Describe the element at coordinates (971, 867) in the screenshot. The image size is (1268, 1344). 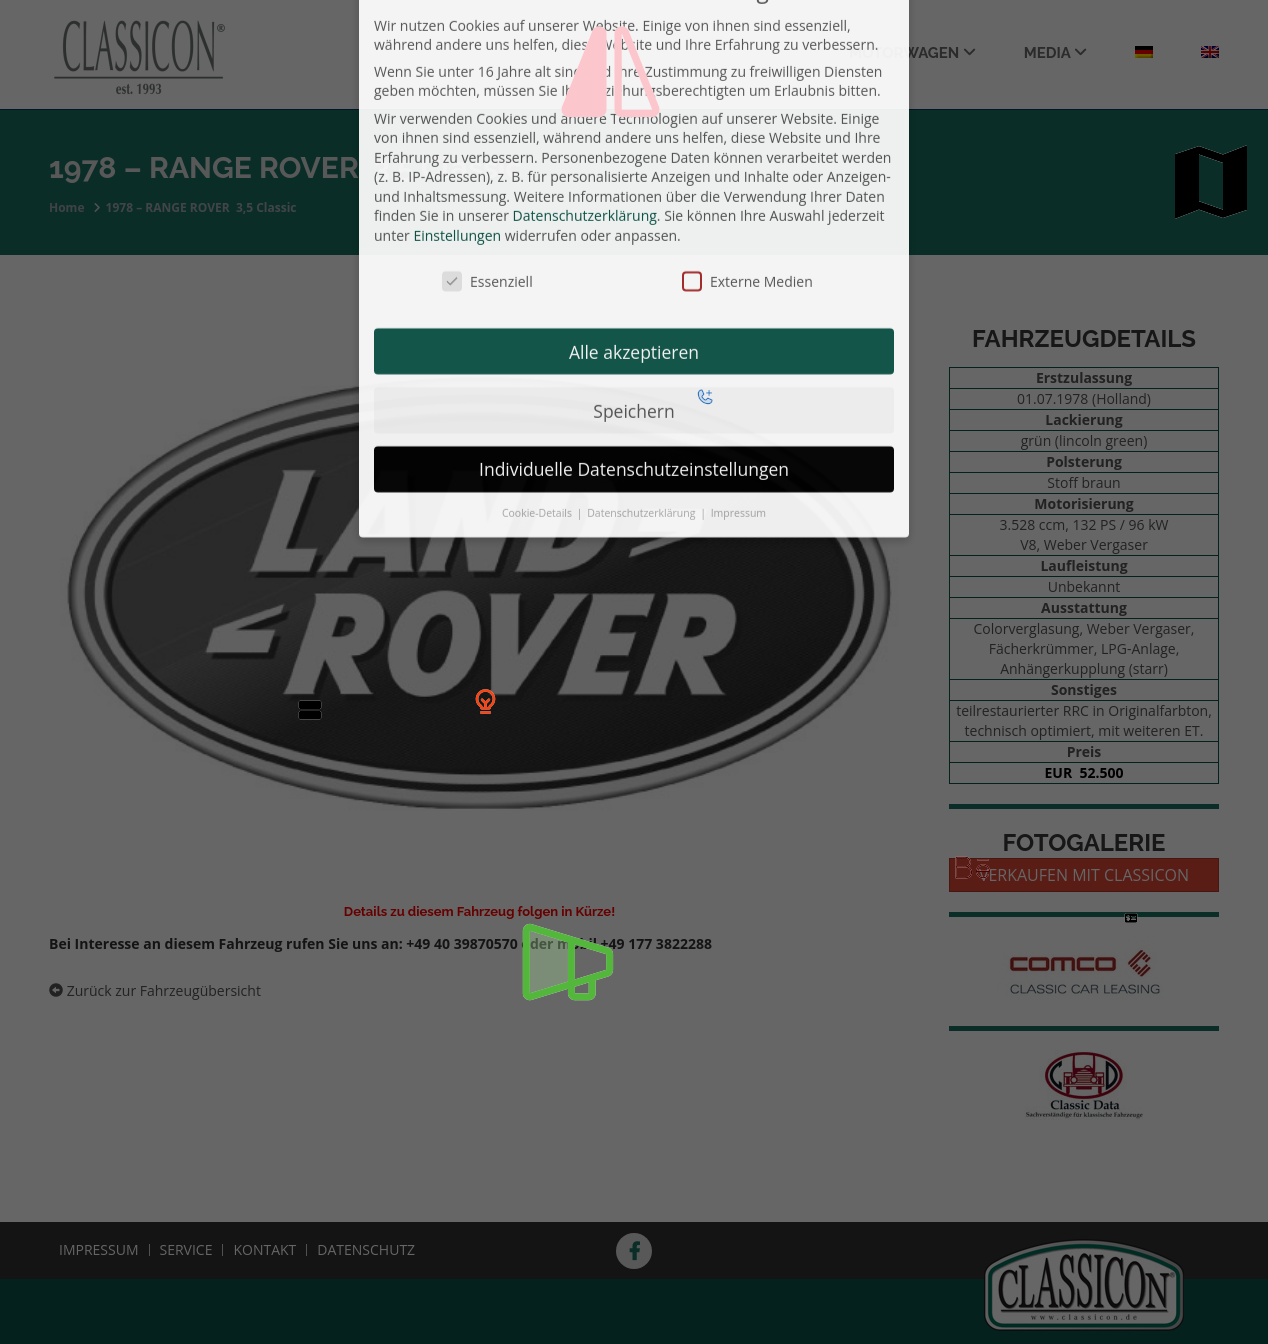
I see `view behance portfolio` at that location.